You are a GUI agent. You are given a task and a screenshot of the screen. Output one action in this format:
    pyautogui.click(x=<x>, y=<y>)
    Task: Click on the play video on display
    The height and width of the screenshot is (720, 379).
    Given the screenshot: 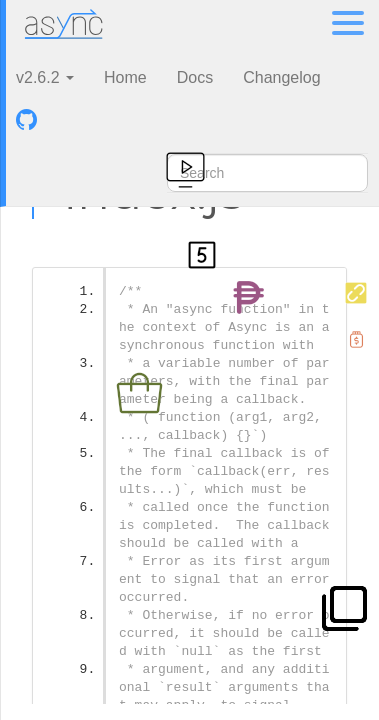 What is the action you would take?
    pyautogui.click(x=185, y=168)
    